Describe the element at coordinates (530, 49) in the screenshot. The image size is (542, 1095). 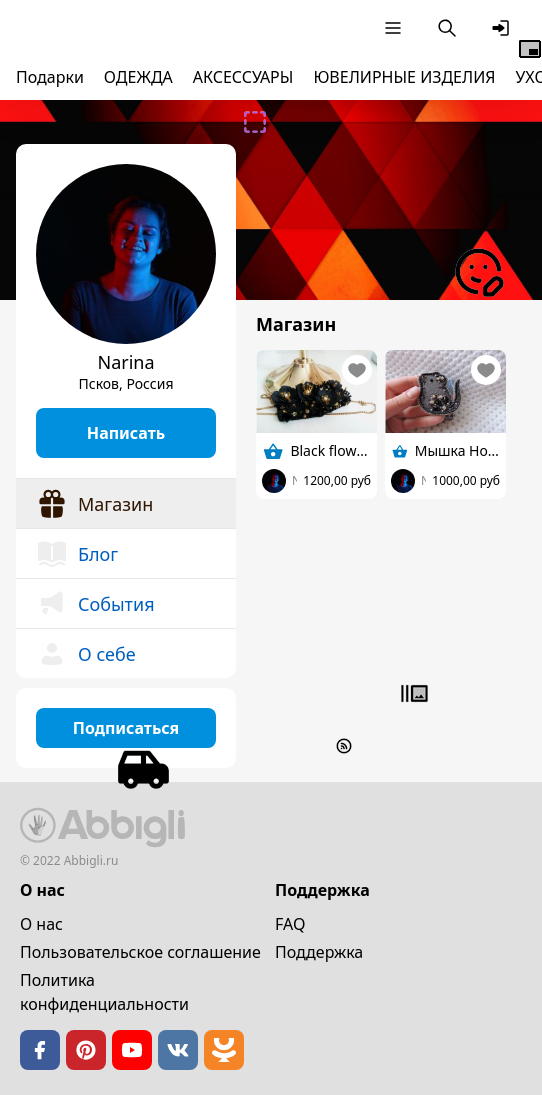
I see `add branding or watermark to content` at that location.